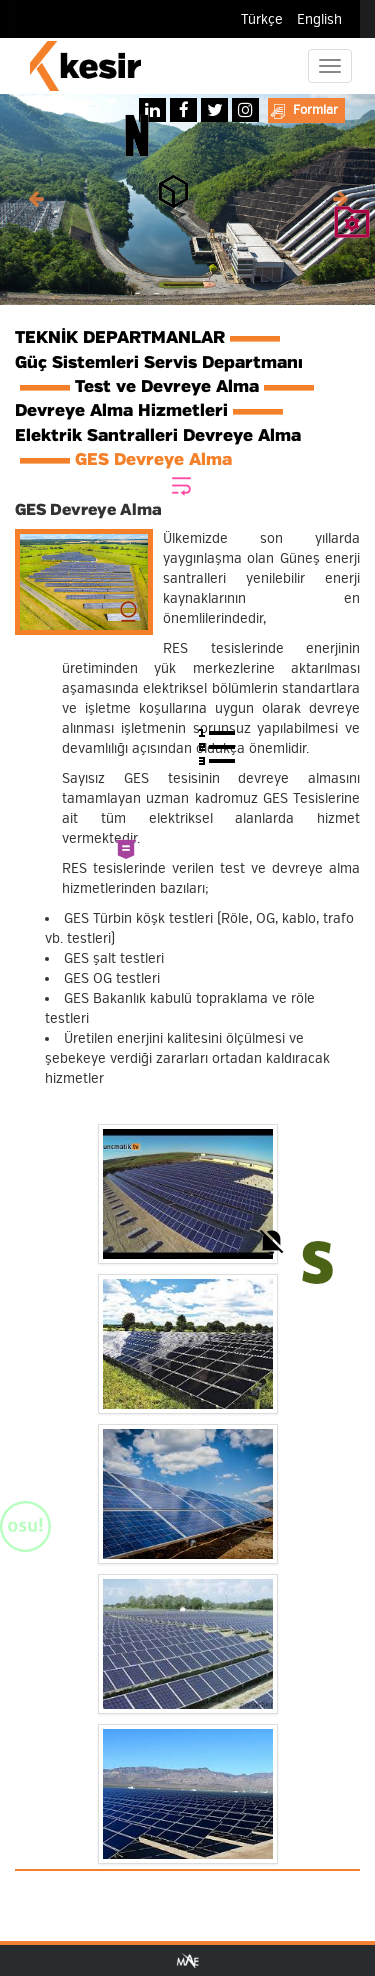 This screenshot has width=375, height=1976. I want to click on honor badge or achievement indicator, so click(126, 849).